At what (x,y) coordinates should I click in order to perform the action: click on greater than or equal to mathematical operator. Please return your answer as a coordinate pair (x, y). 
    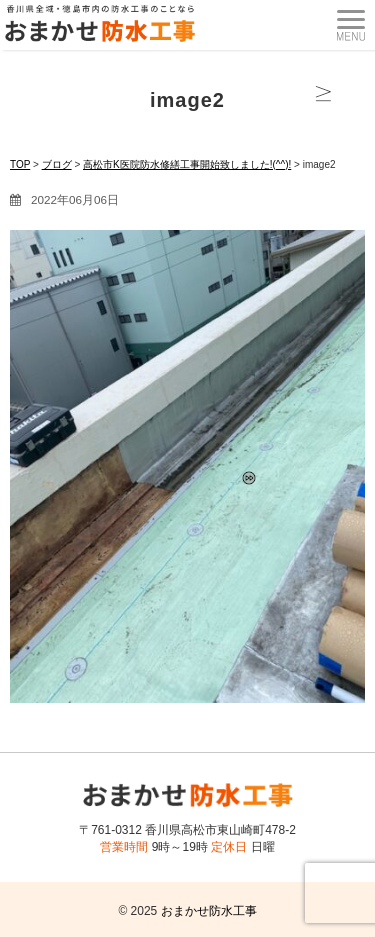
    Looking at the image, I should click on (323, 94).